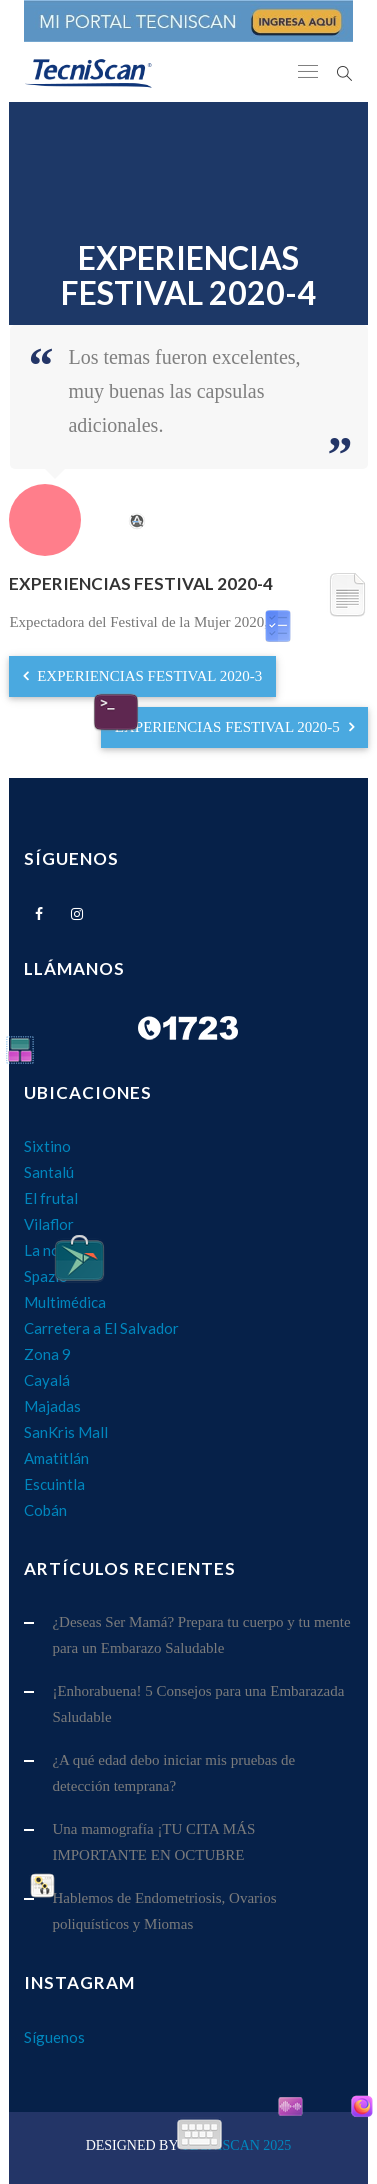 Image resolution: width=377 pixels, height=2184 pixels. Describe the element at coordinates (79, 1260) in the screenshot. I see `open the snap store to browse and install apps` at that location.